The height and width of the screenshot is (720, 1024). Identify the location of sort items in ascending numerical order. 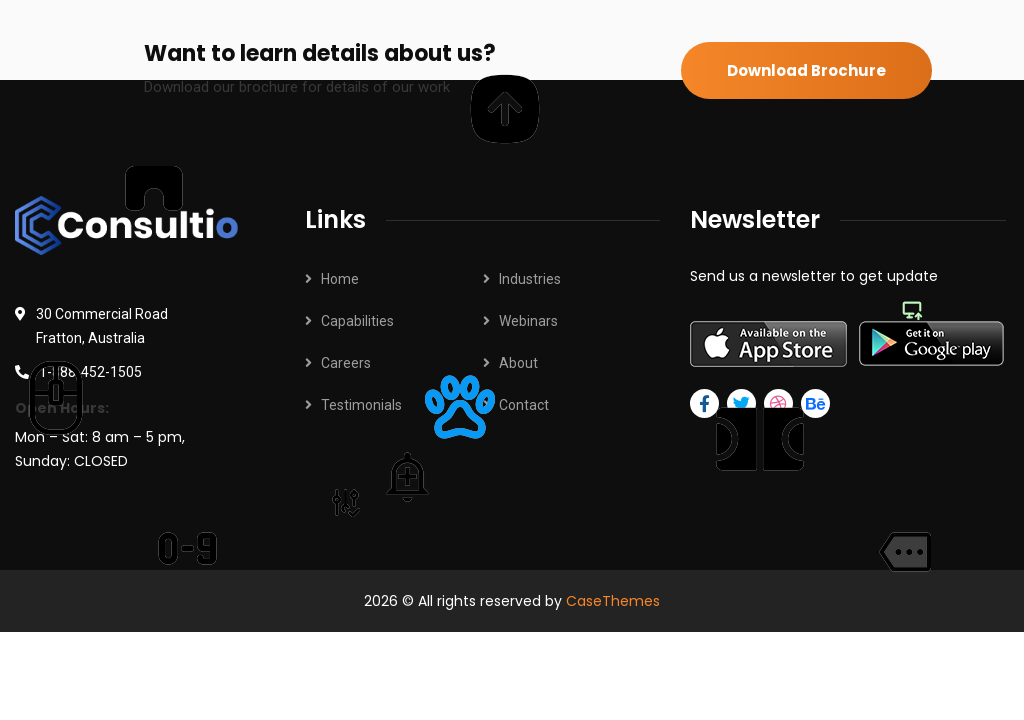
(187, 548).